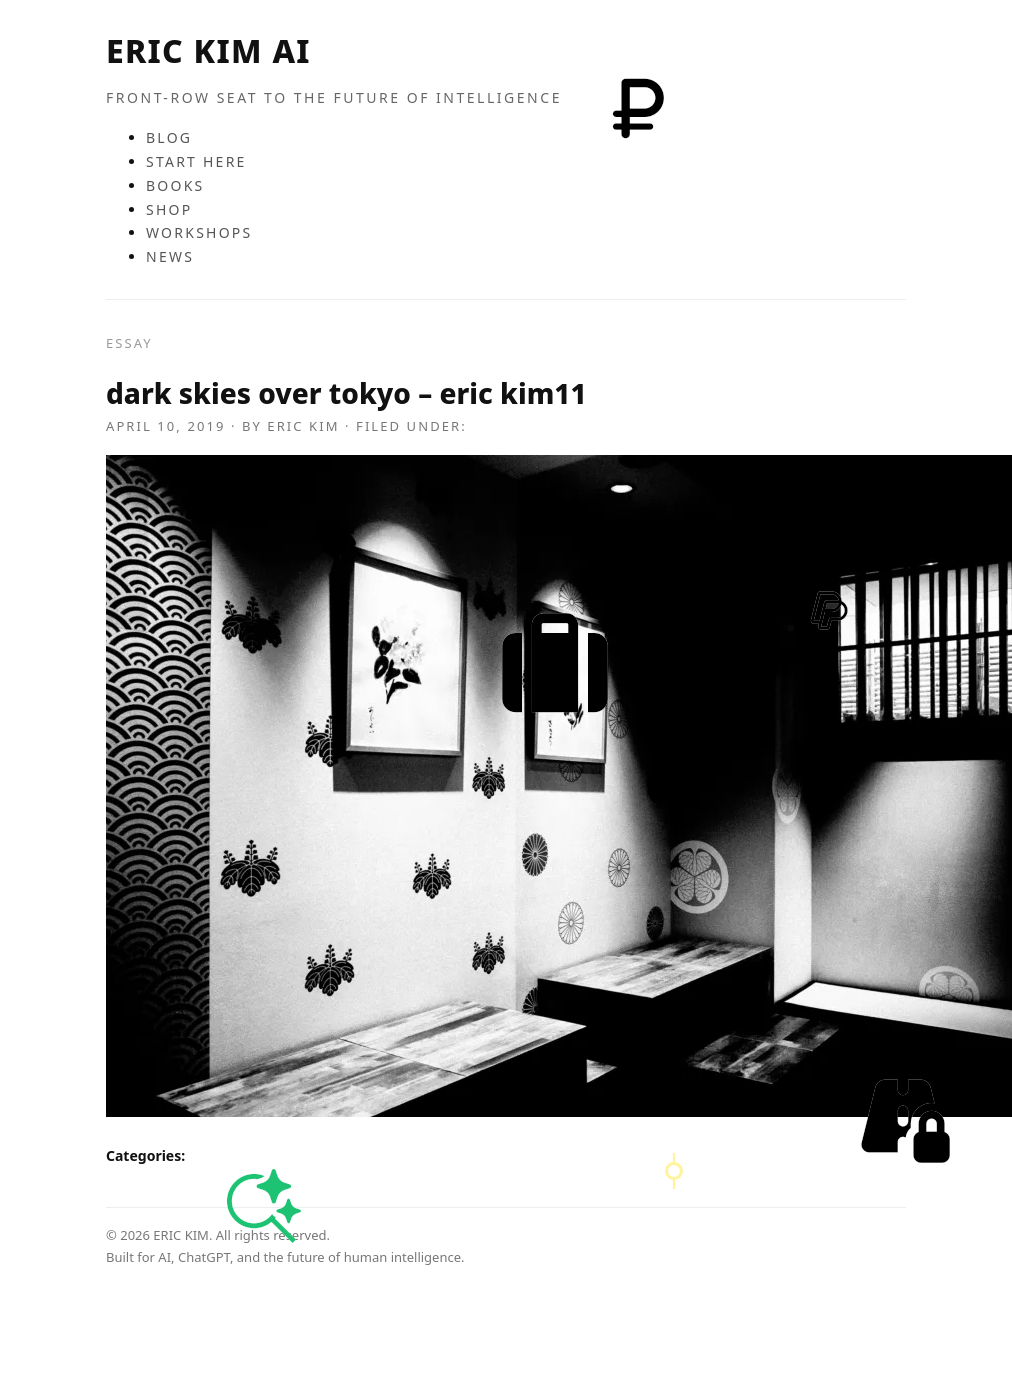 Image resolution: width=1012 pixels, height=1387 pixels. I want to click on indicates russian ruble currency, so click(640, 108).